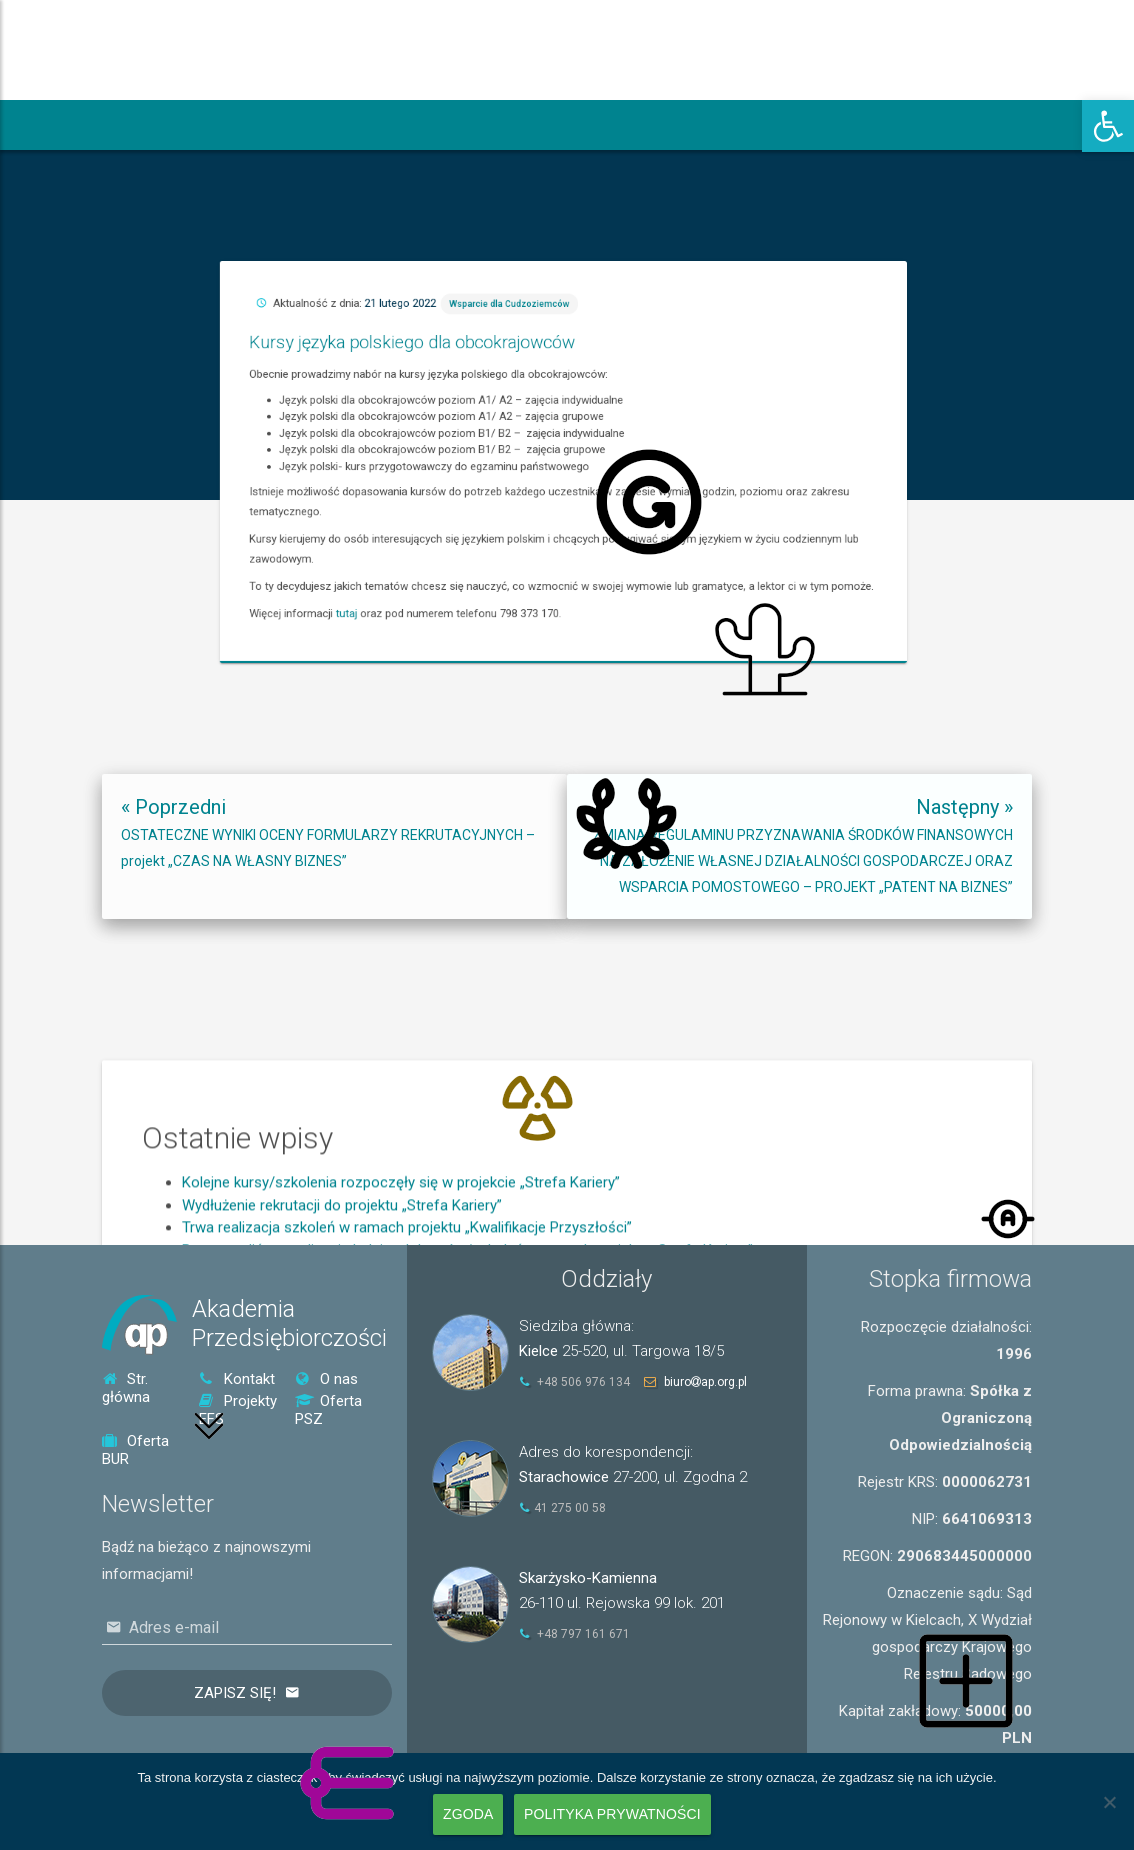  What do you see at coordinates (537, 1105) in the screenshot?
I see `indicates hazardous or radioactive content warning` at bounding box center [537, 1105].